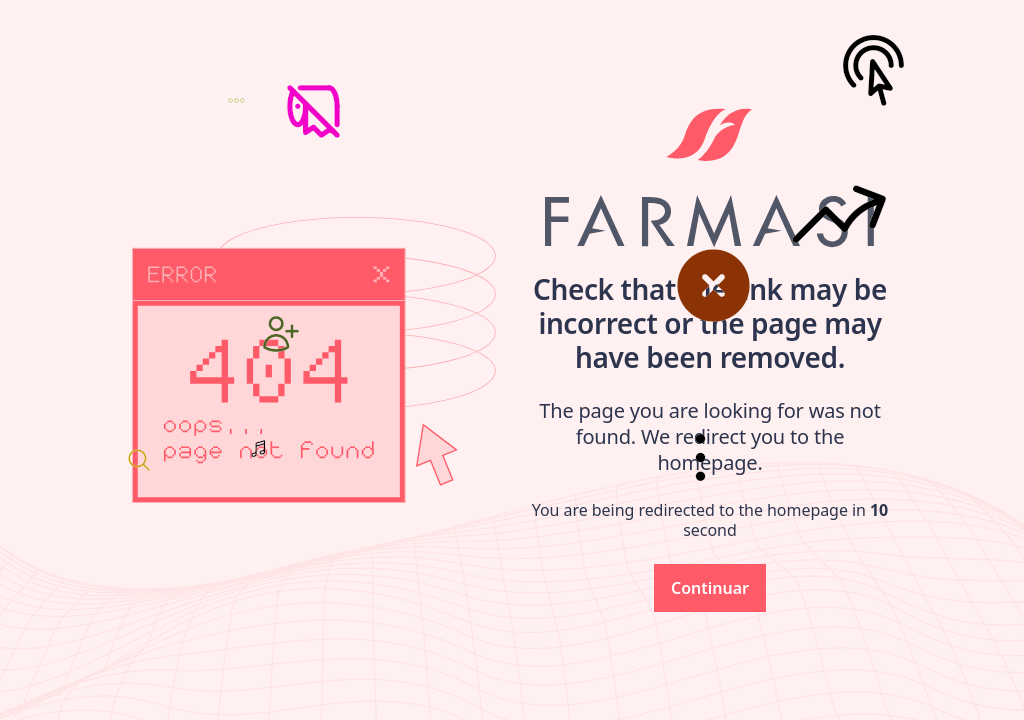 The height and width of the screenshot is (720, 1024). What do you see at coordinates (313, 111) in the screenshot?
I see `indicates toilet paper is out of stock` at bounding box center [313, 111].